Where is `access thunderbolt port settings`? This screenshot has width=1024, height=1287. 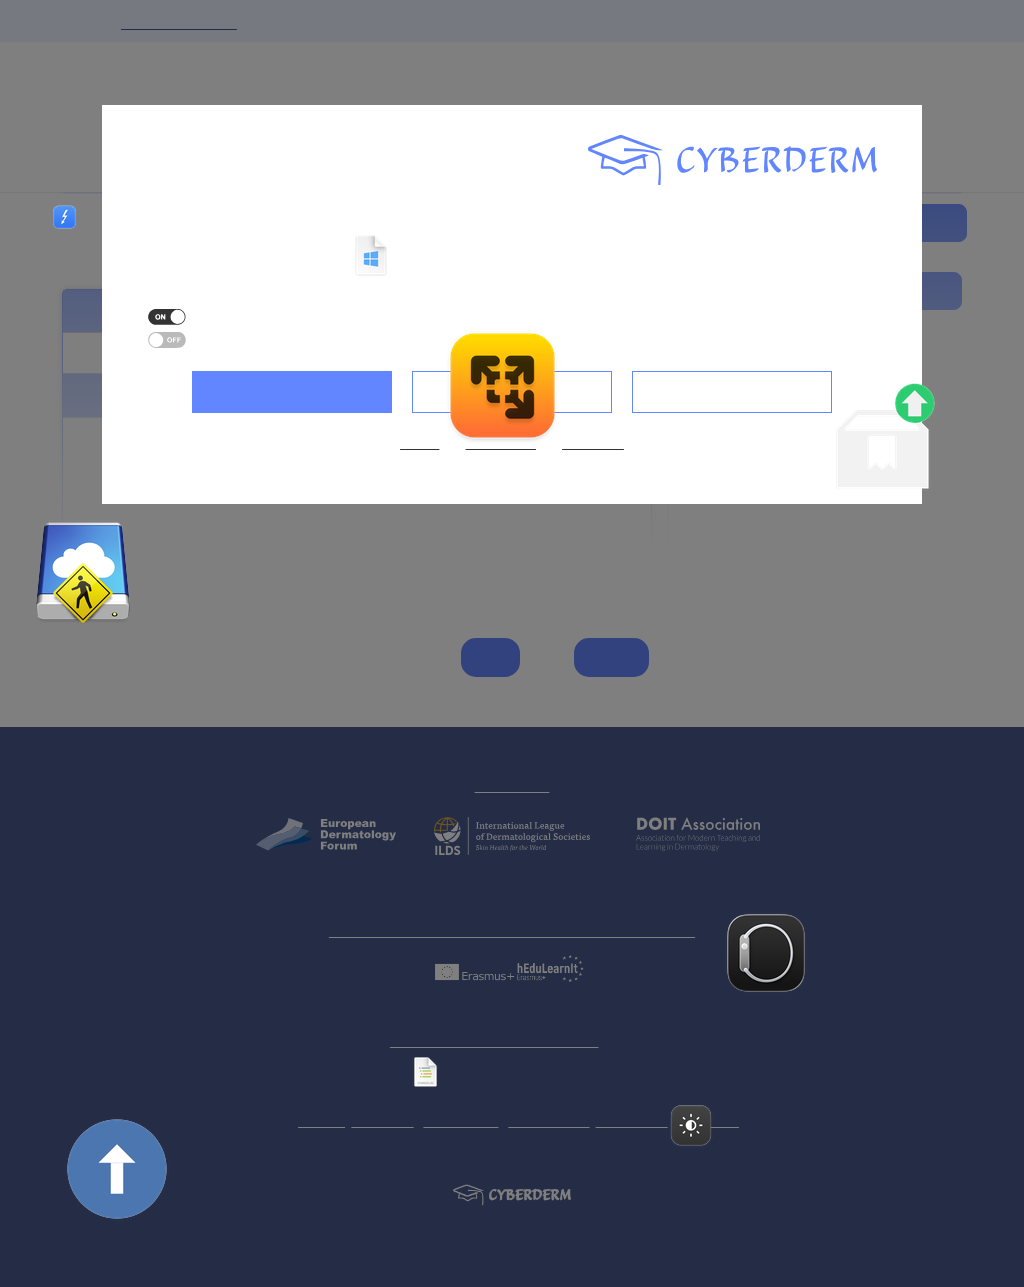
access thunderbolt port settings is located at coordinates (64, 217).